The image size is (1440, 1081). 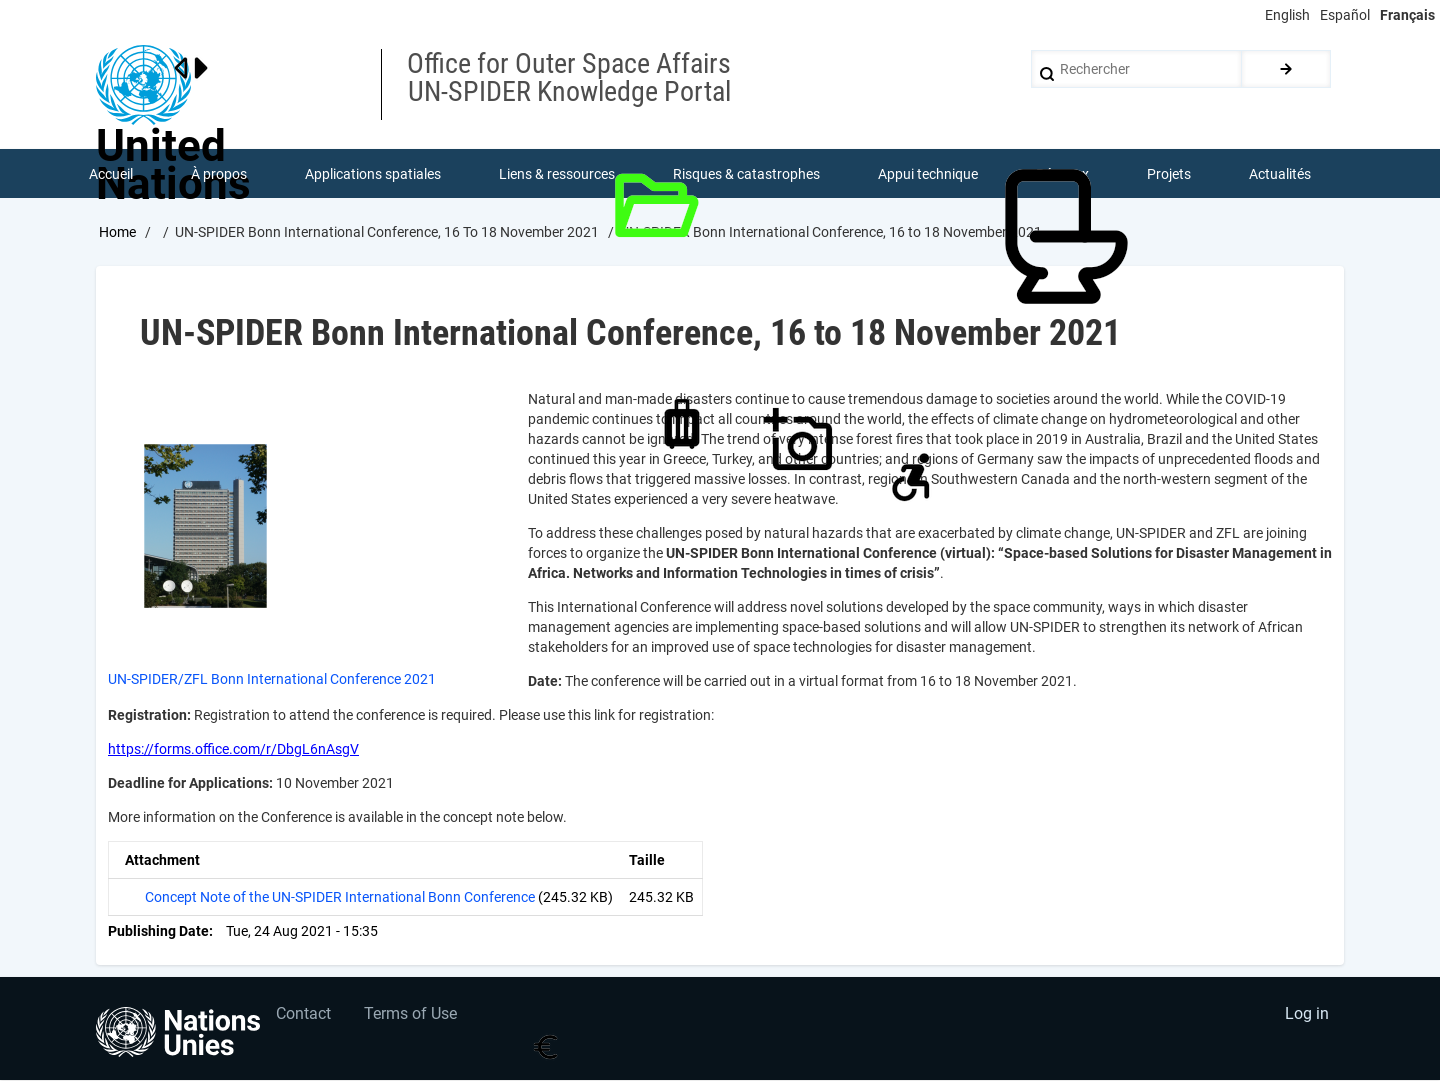 What do you see at coordinates (799, 440) in the screenshot?
I see `add a new photo` at bounding box center [799, 440].